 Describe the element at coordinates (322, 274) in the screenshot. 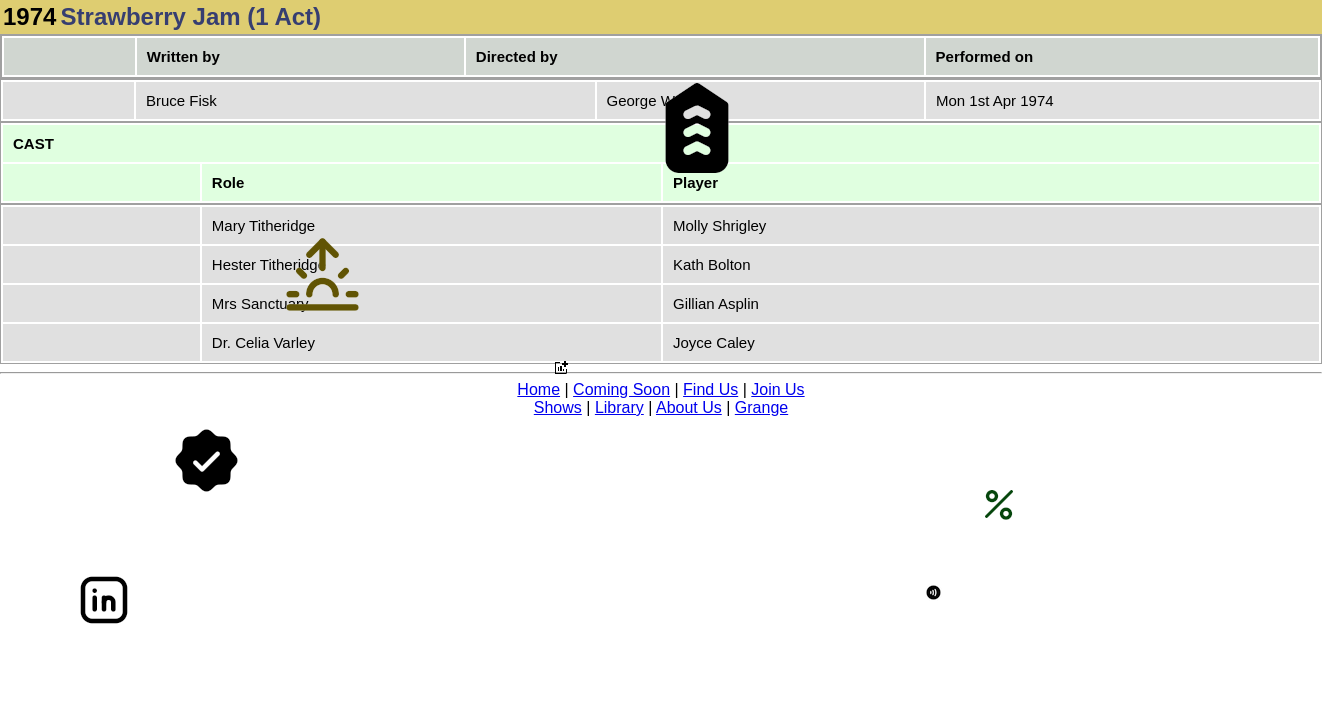

I see `set a morning alarm or wake-up time` at that location.